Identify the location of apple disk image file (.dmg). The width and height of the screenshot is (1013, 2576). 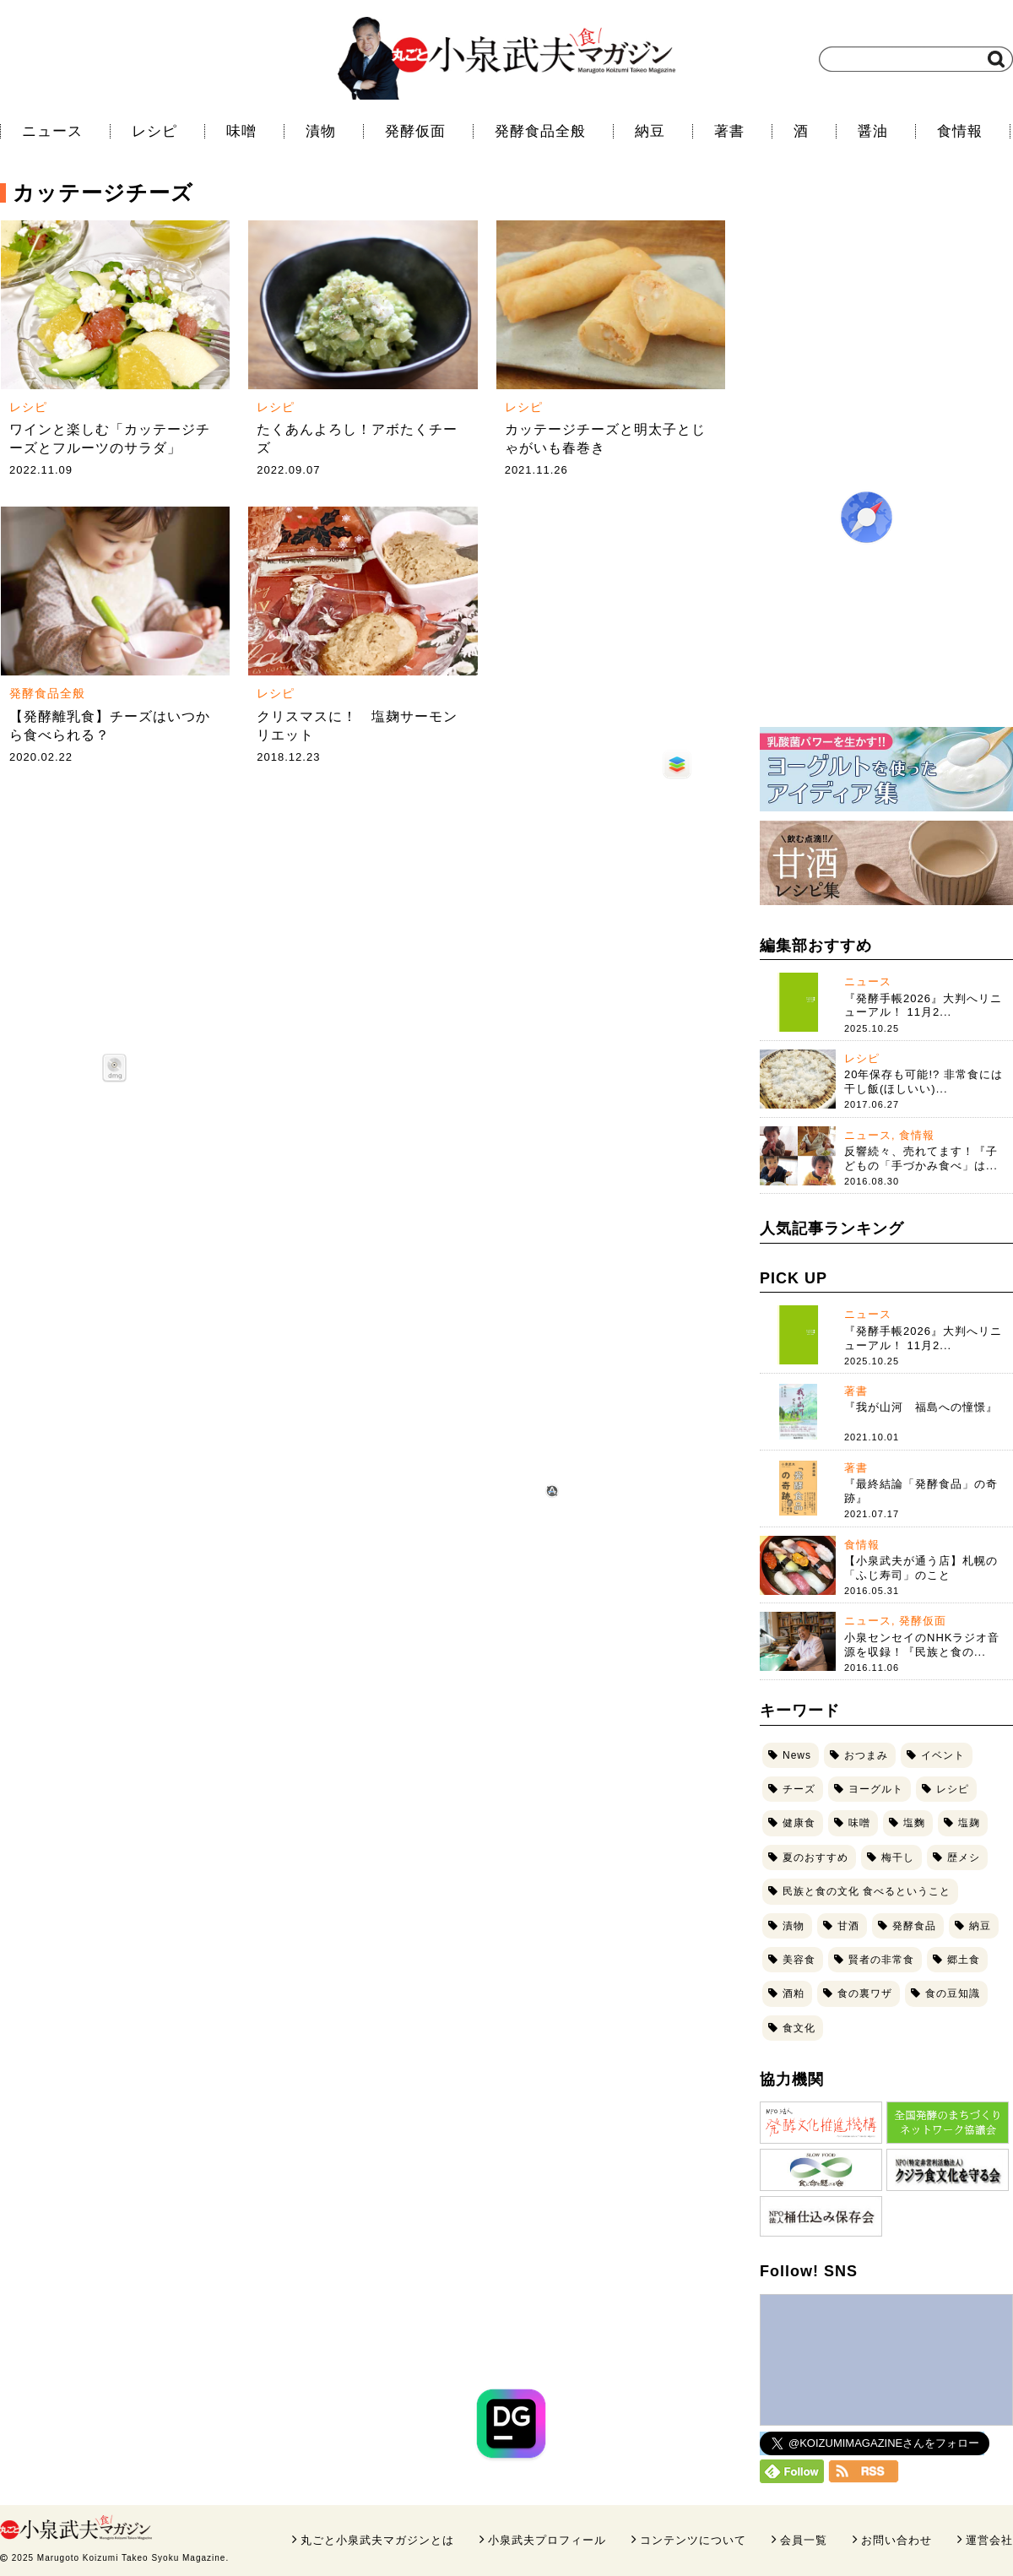
(114, 1067).